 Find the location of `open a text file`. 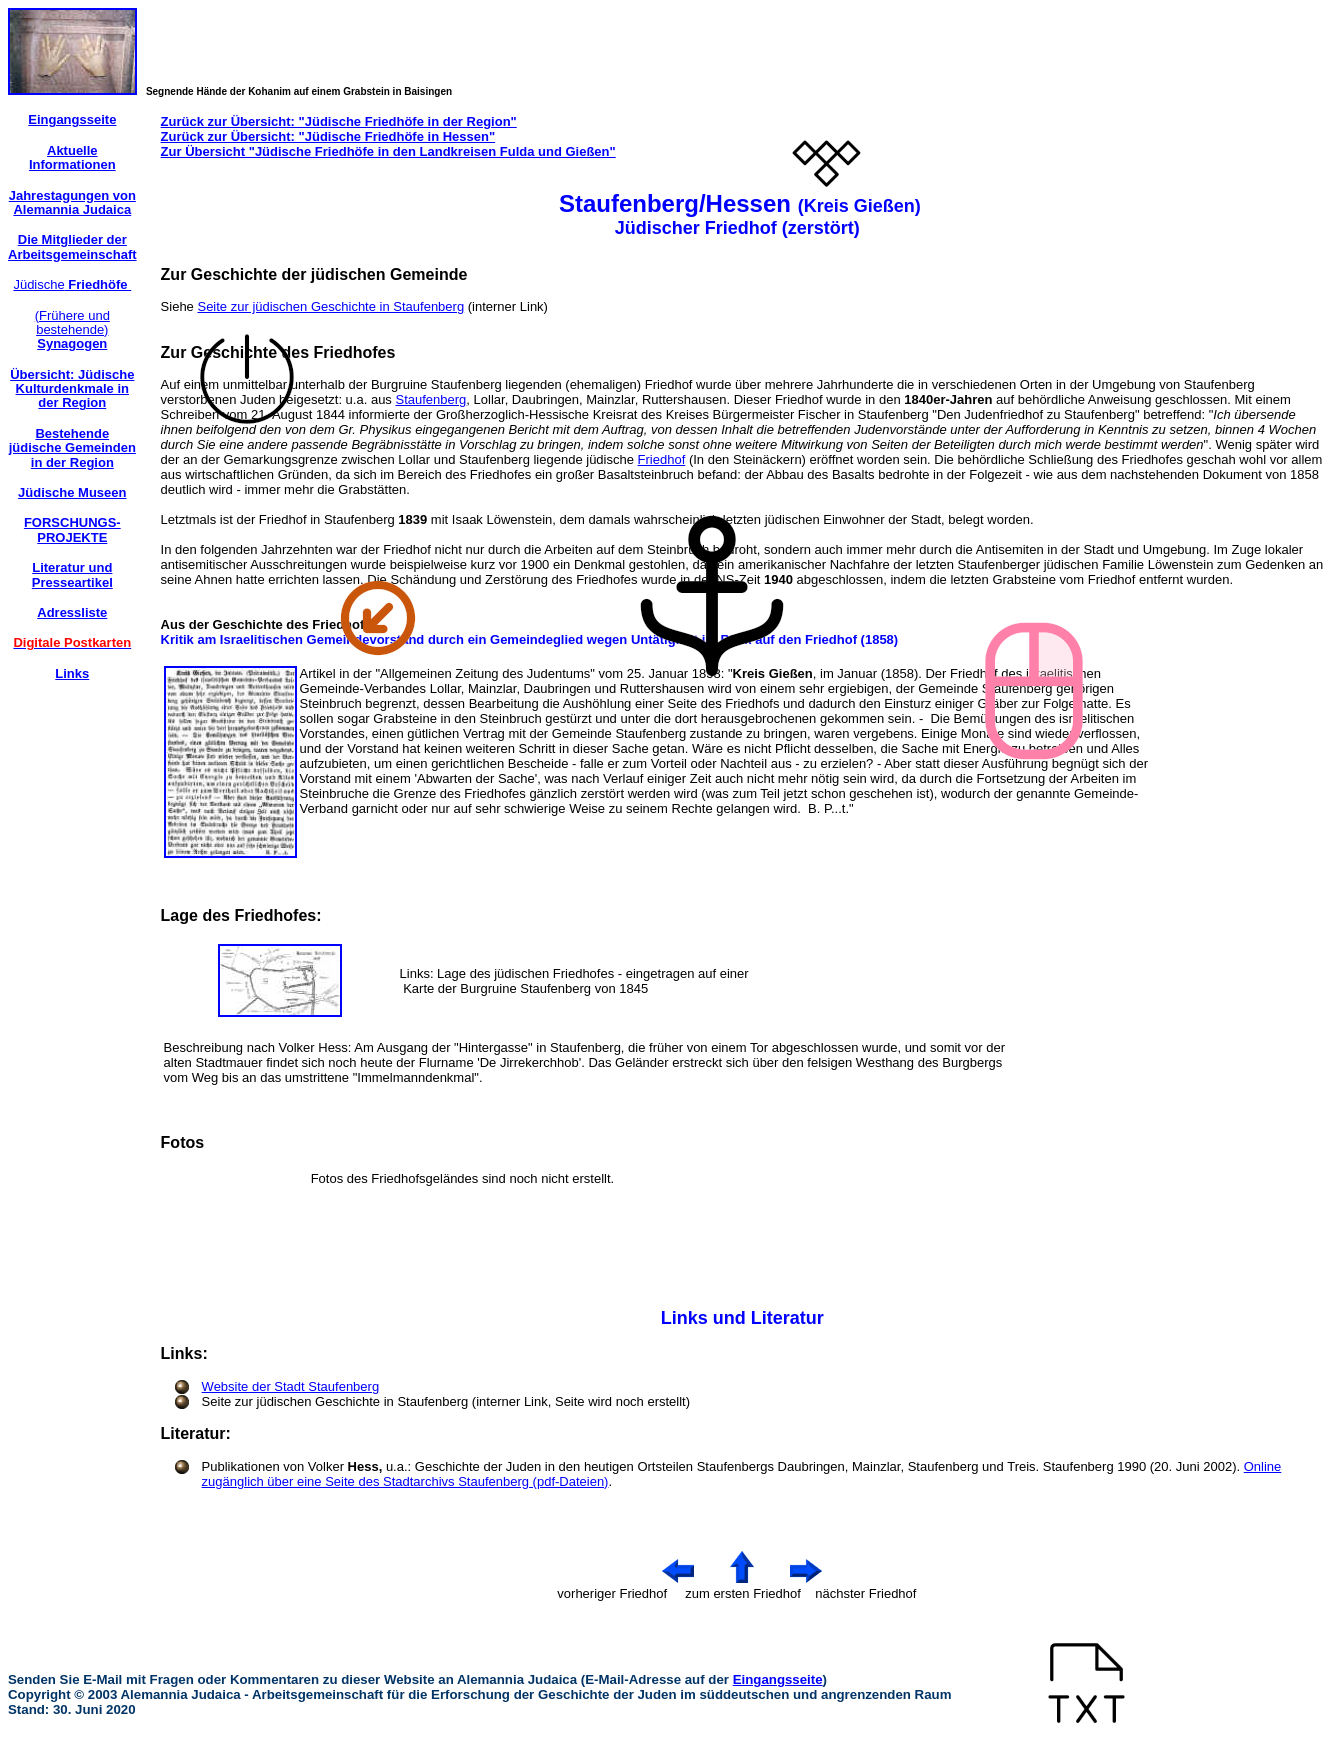

open a text file is located at coordinates (1086, 1686).